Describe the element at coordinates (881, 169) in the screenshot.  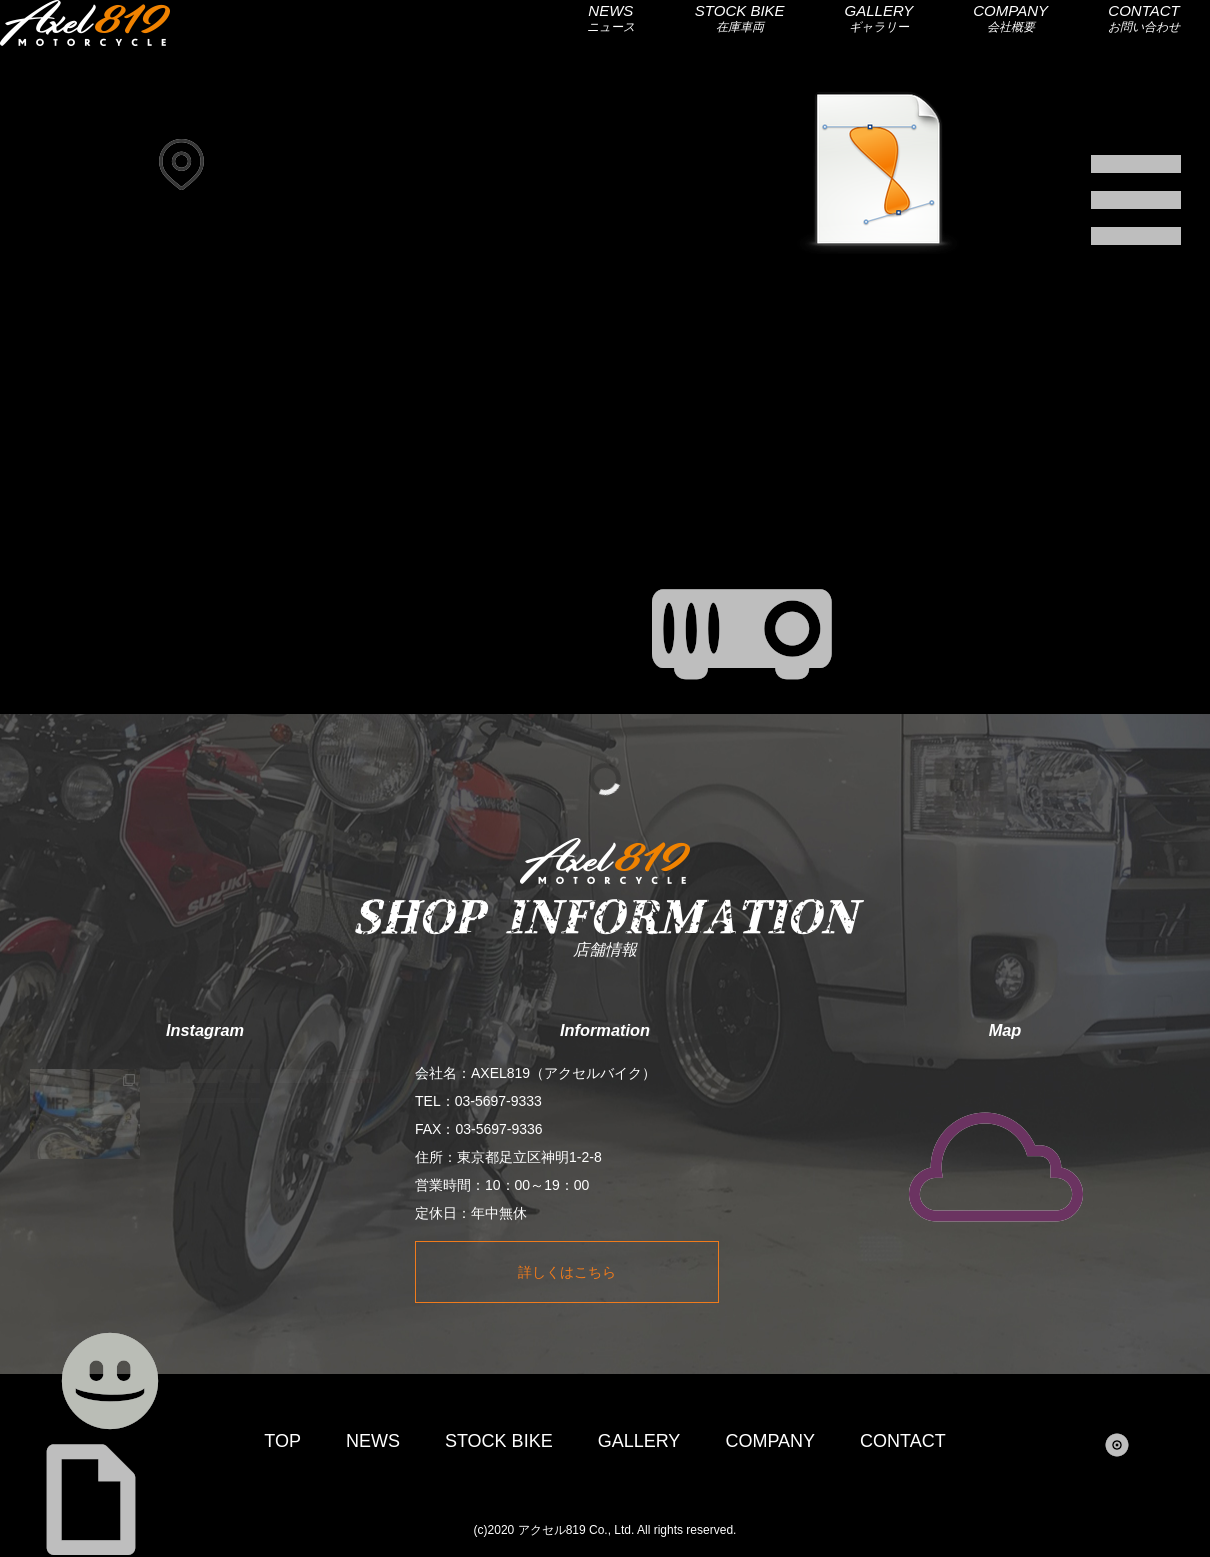
I see `open a vector drawing or illustration file` at that location.